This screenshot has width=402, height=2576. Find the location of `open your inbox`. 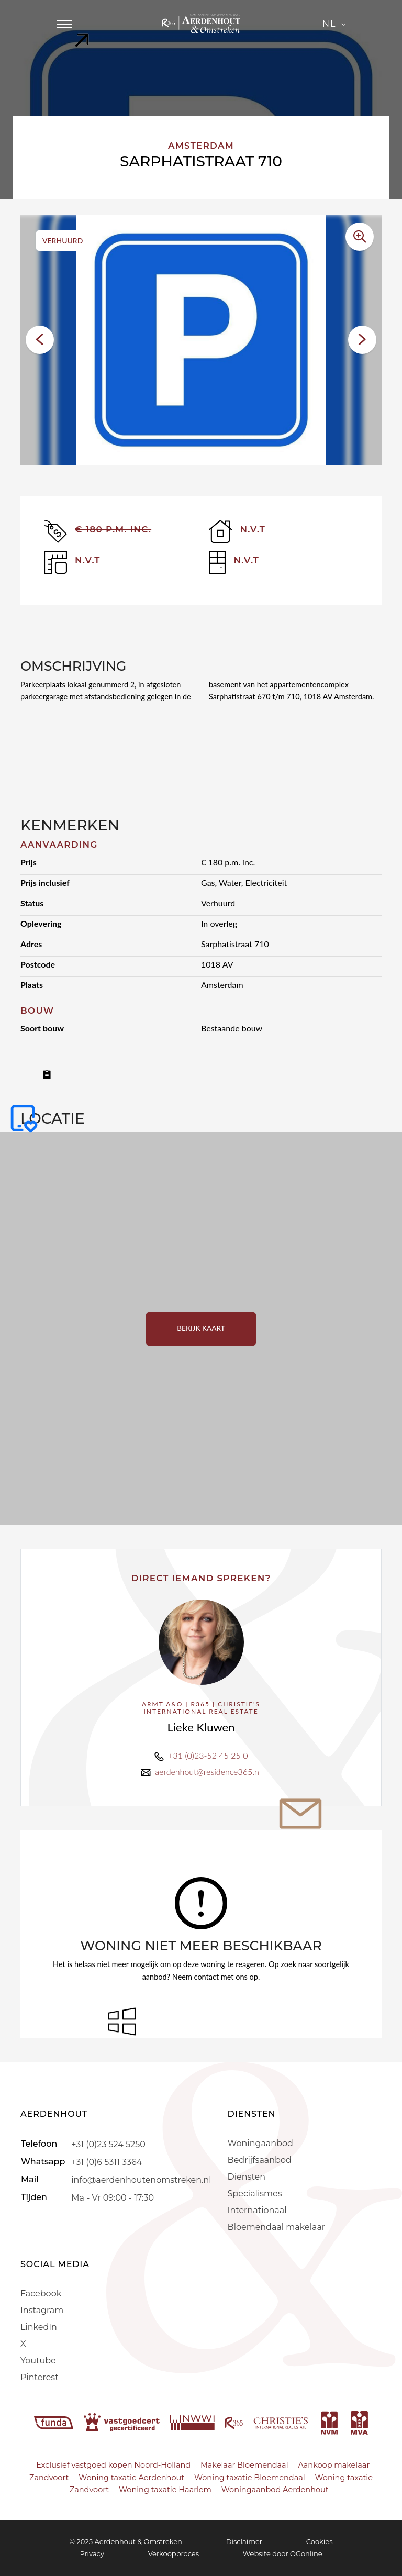

open your inbox is located at coordinates (300, 1814).